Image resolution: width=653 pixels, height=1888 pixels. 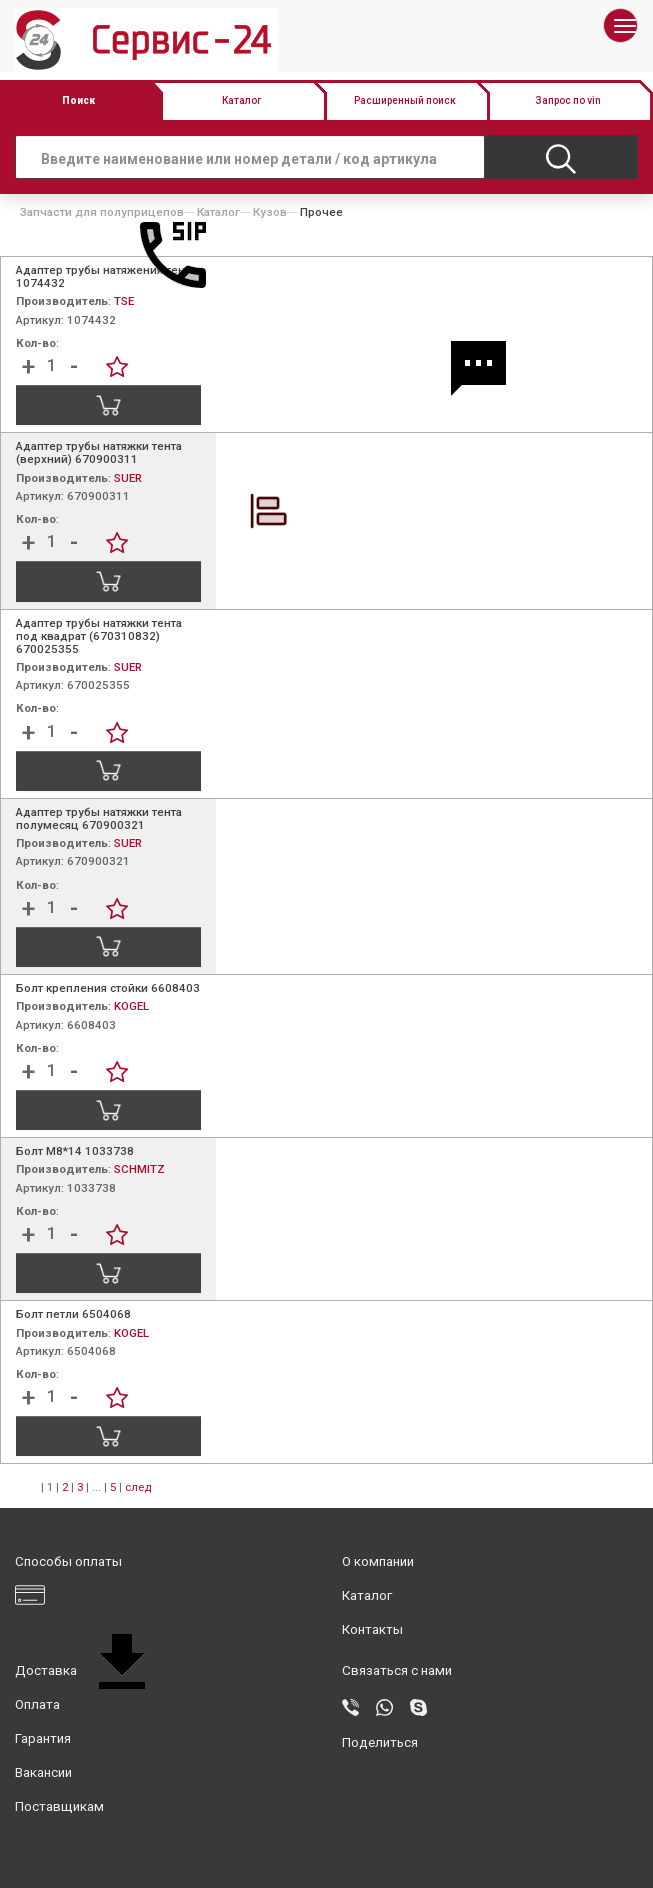 I want to click on open text messaging app, so click(x=478, y=368).